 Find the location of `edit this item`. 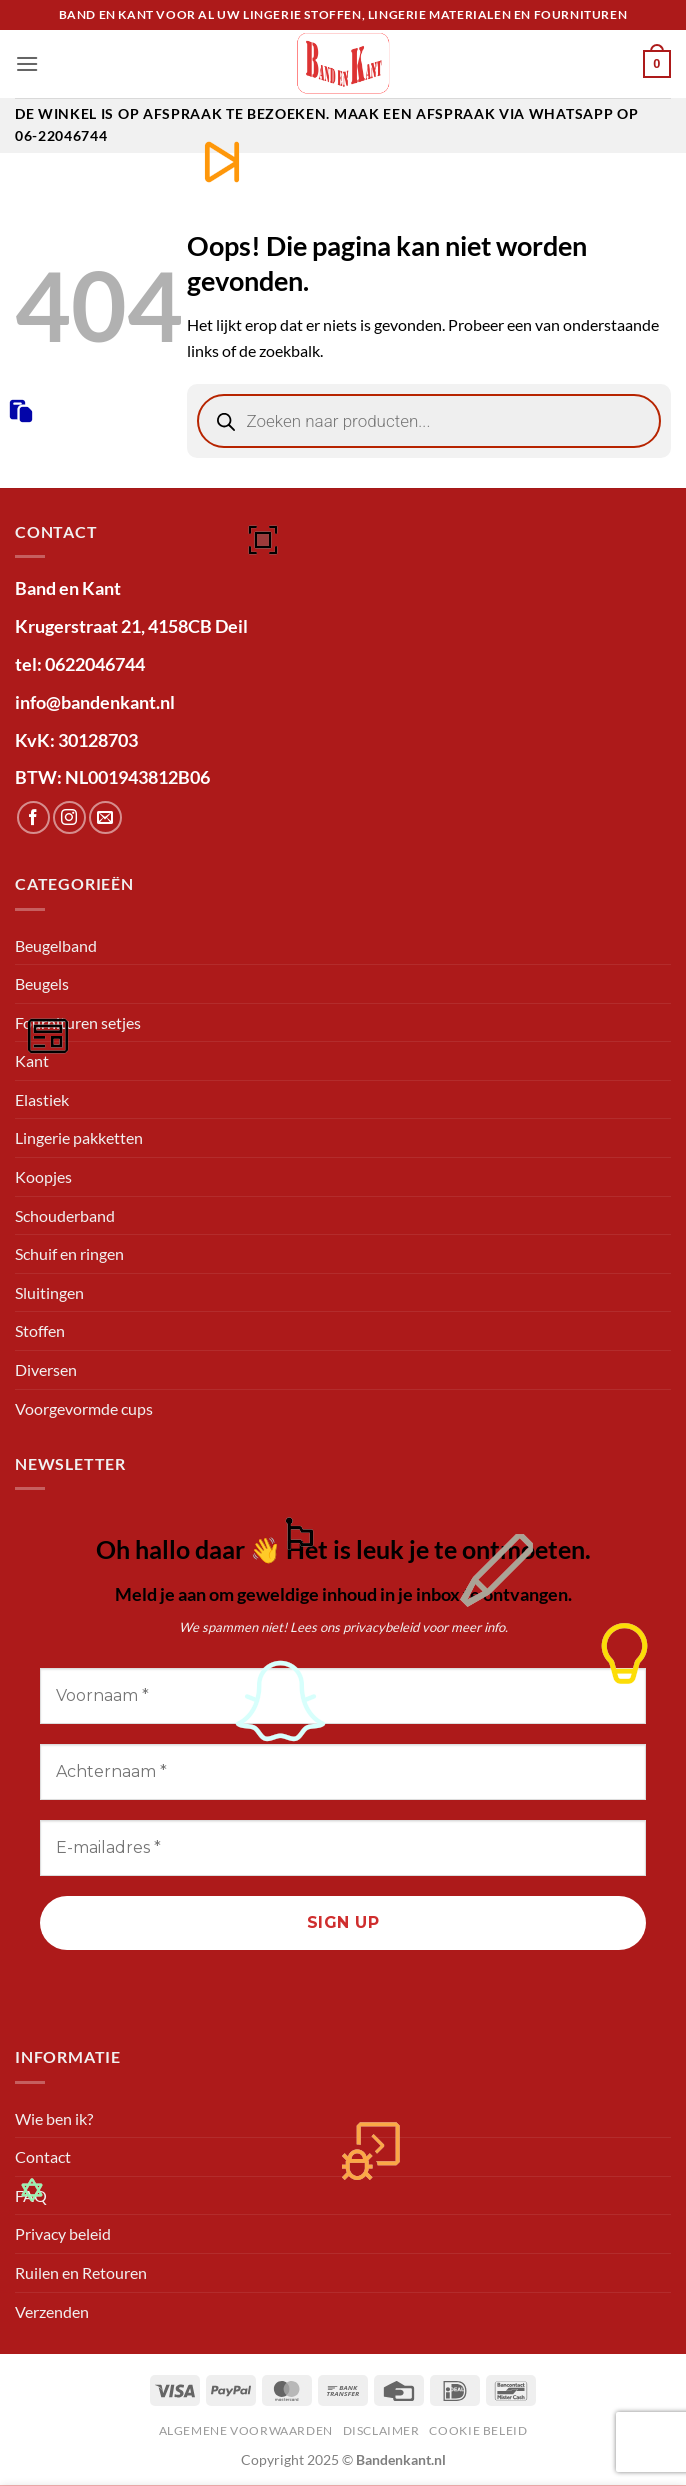

edit this item is located at coordinates (496, 1570).